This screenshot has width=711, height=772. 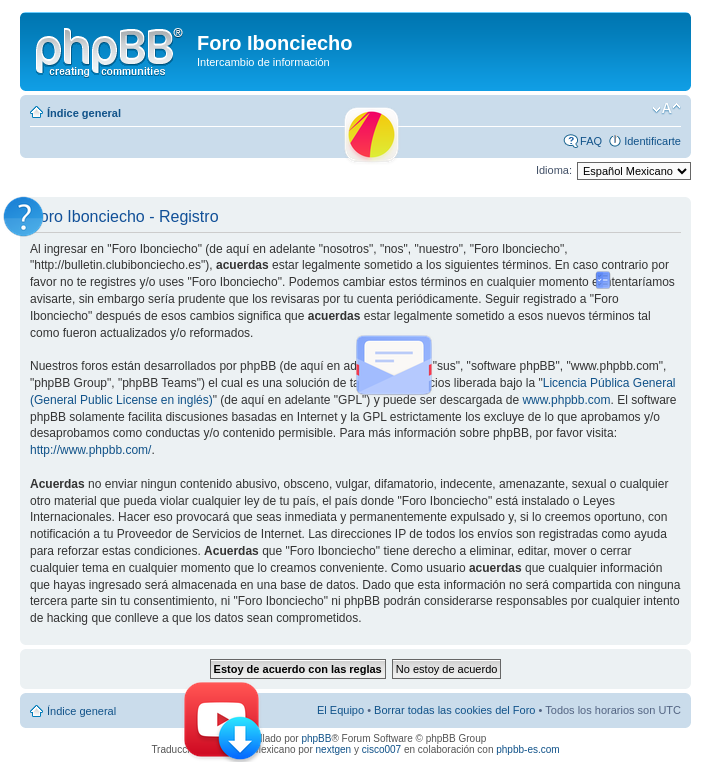 What do you see at coordinates (371, 134) in the screenshot?
I see `open gravit designer app` at bounding box center [371, 134].